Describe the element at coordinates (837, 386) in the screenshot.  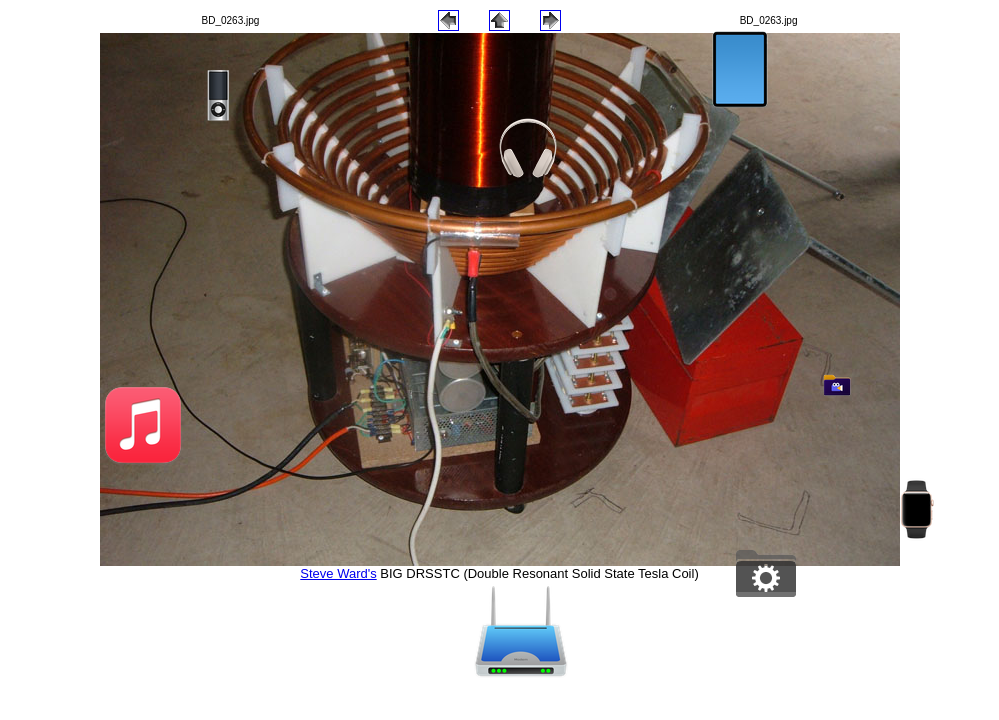
I see `open wondershare anireel project folder` at that location.